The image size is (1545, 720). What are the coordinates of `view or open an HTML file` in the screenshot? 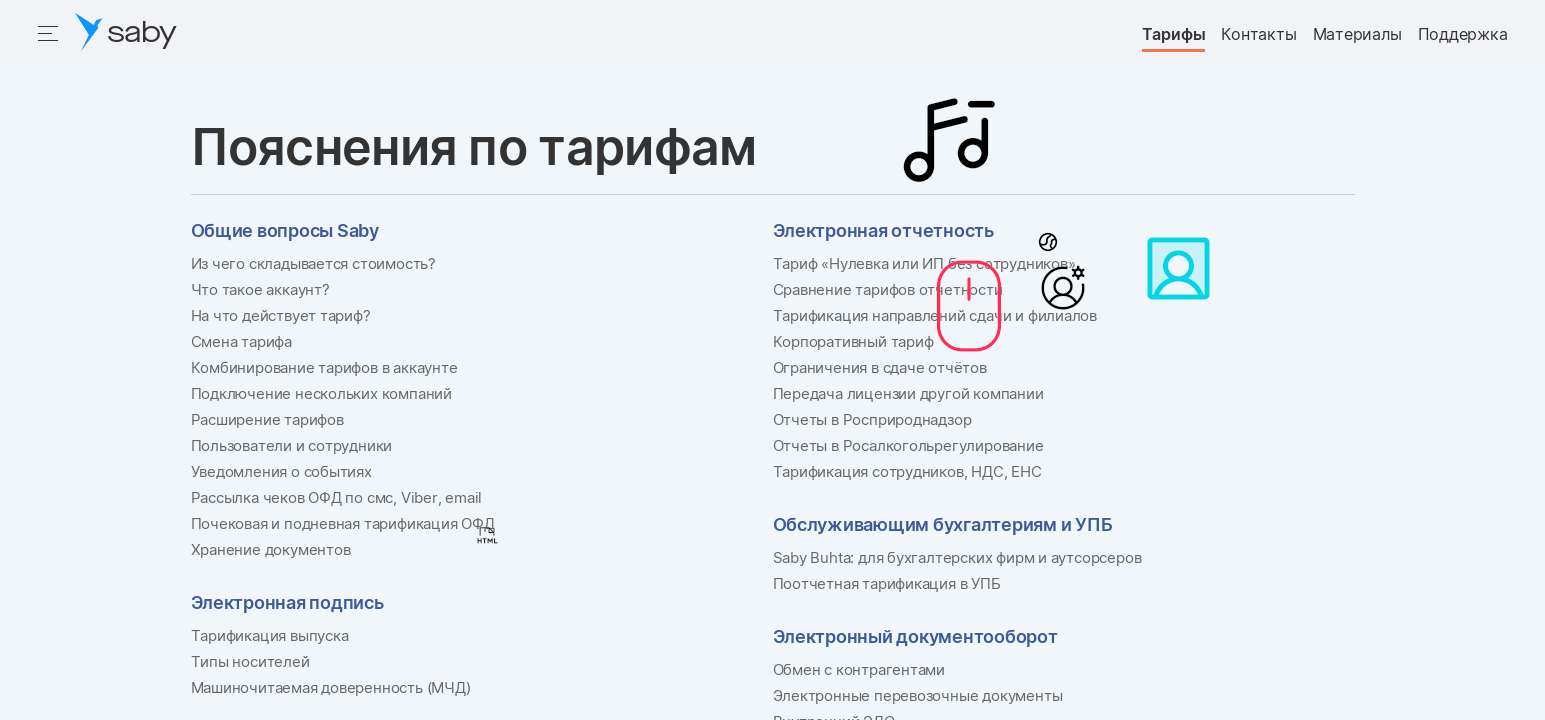 It's located at (487, 536).